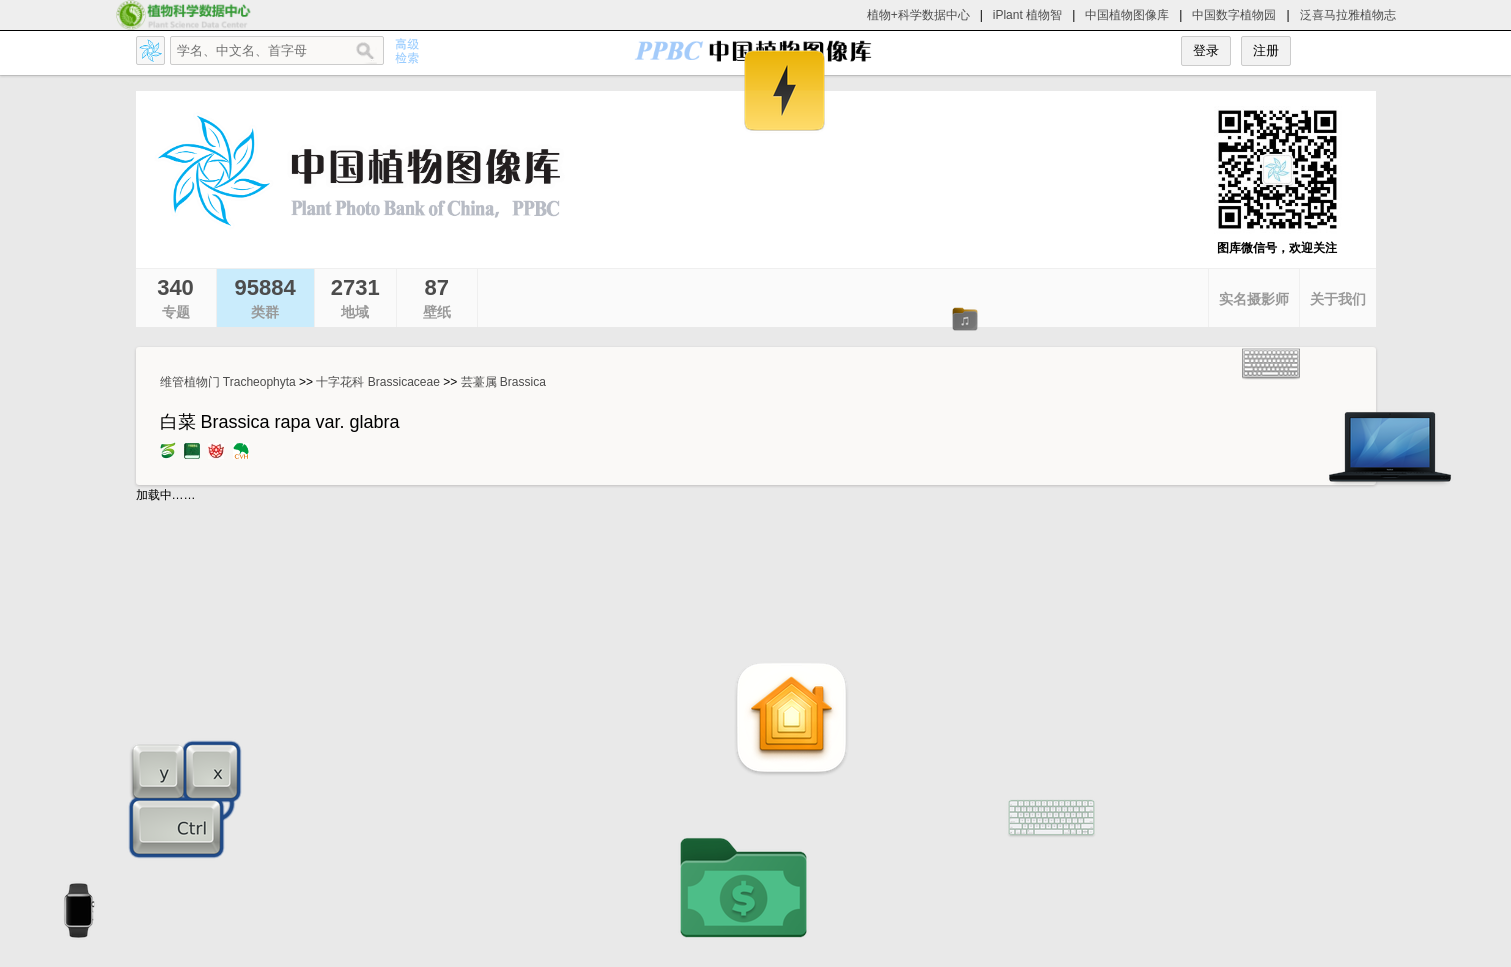  I want to click on apple watch device icon, so click(78, 910).